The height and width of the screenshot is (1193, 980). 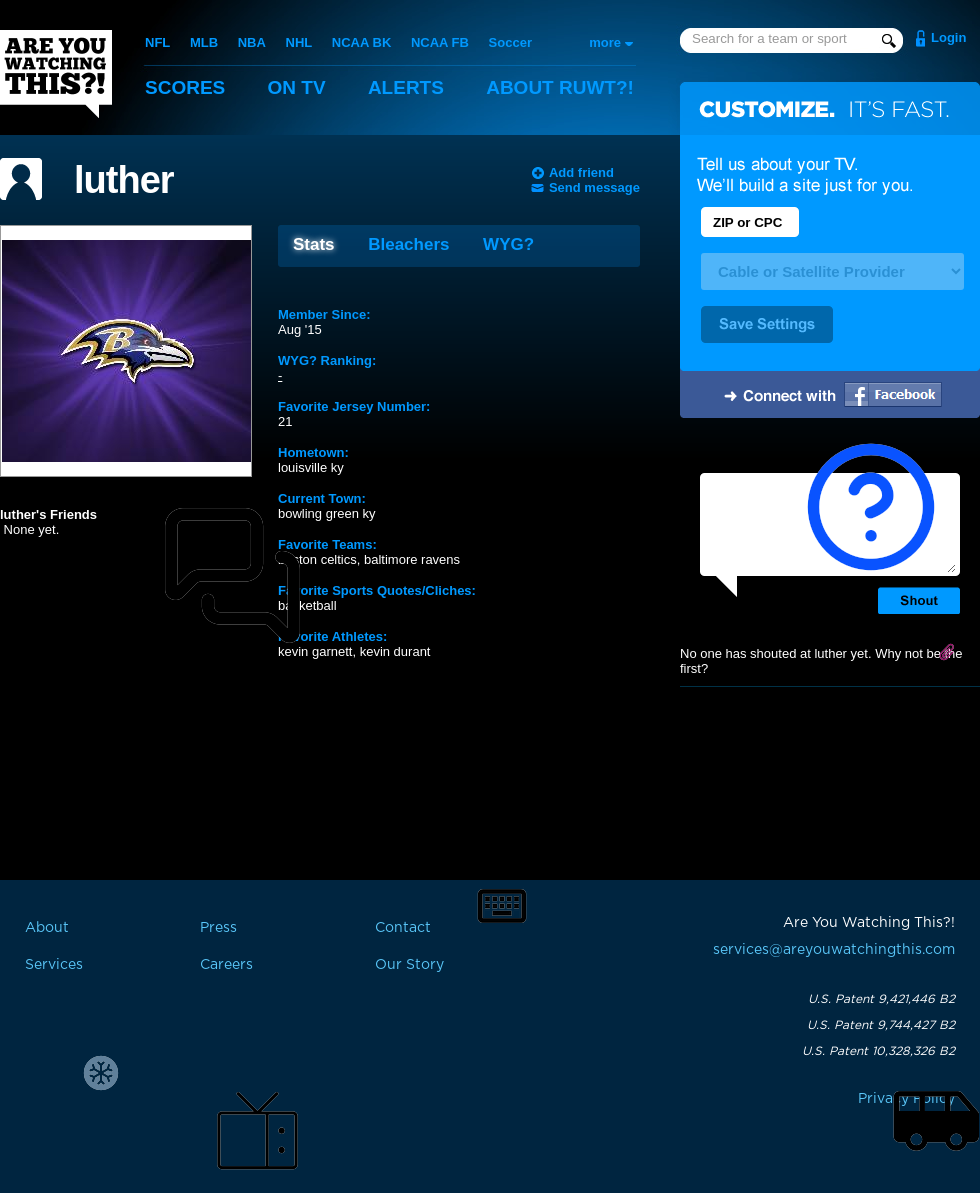 I want to click on open group chat or conversations, so click(x=232, y=575).